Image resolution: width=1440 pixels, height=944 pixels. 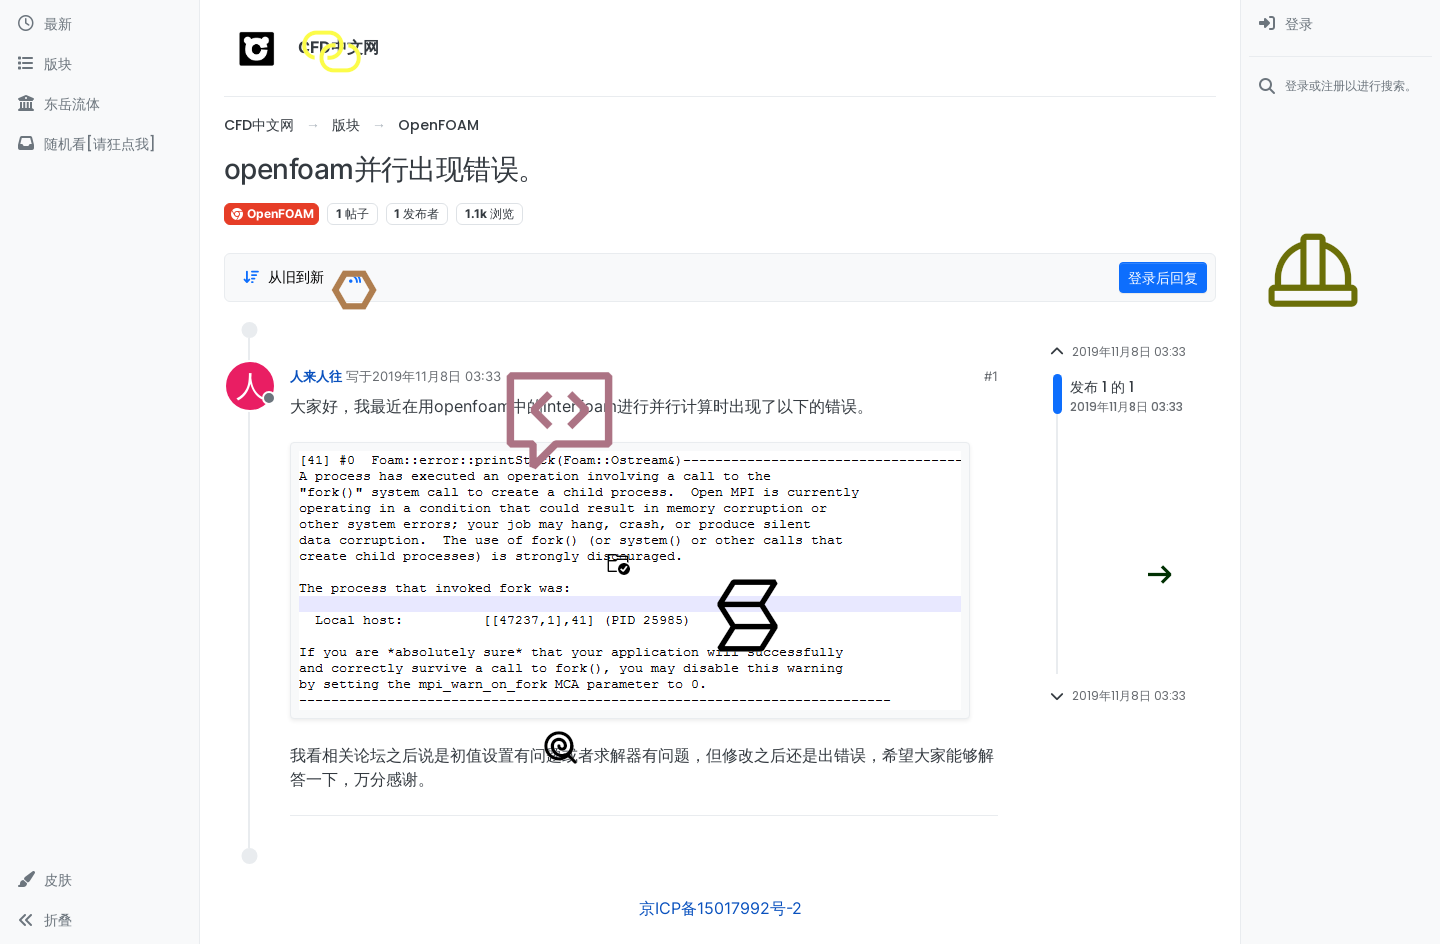 I want to click on unverified data breakpoint in debug mode, so click(x=356, y=290).